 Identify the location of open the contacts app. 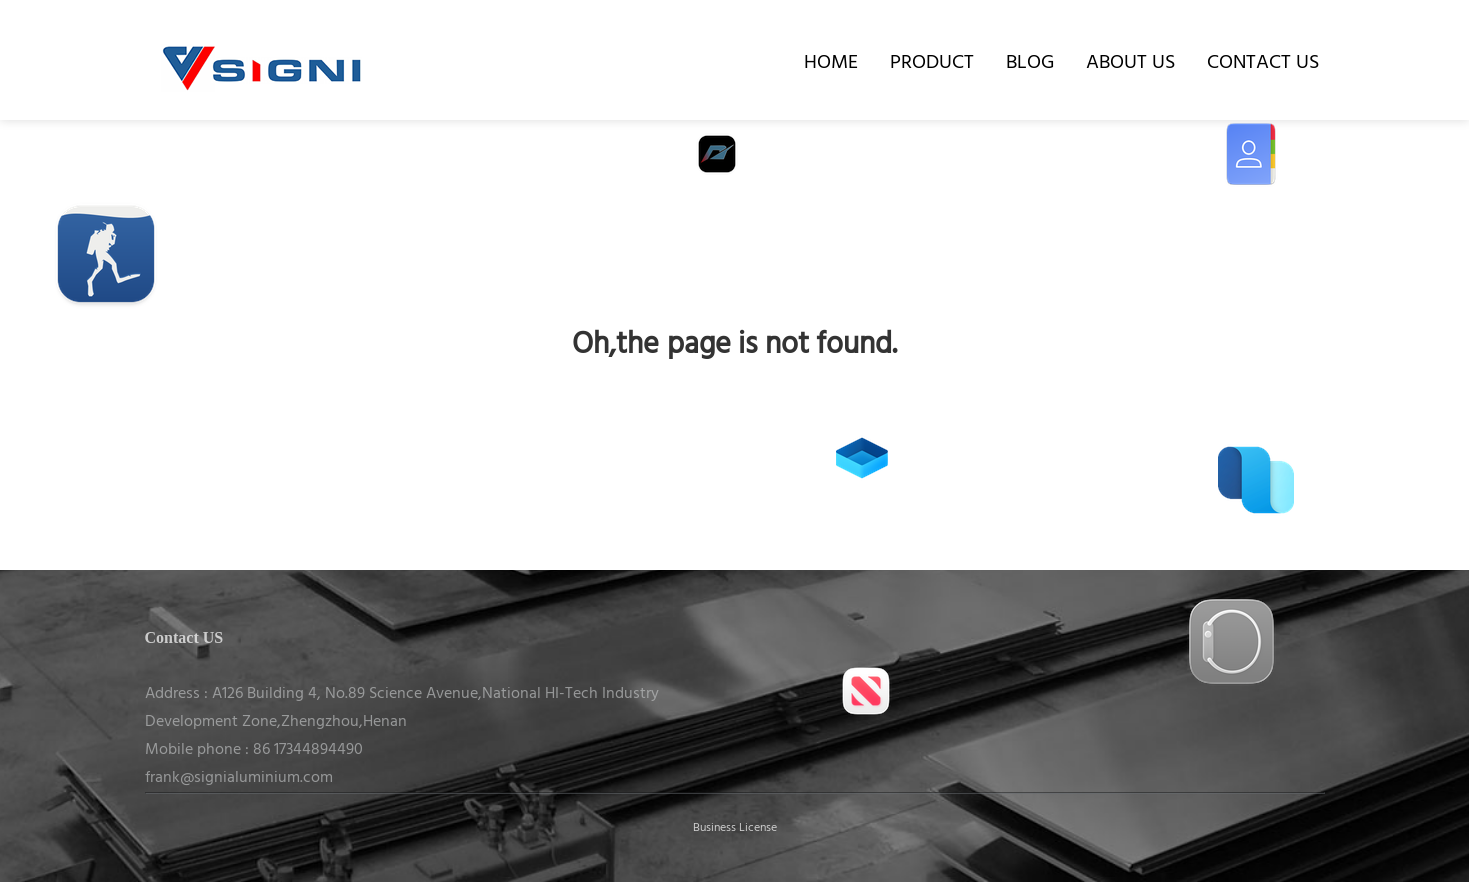
(1251, 154).